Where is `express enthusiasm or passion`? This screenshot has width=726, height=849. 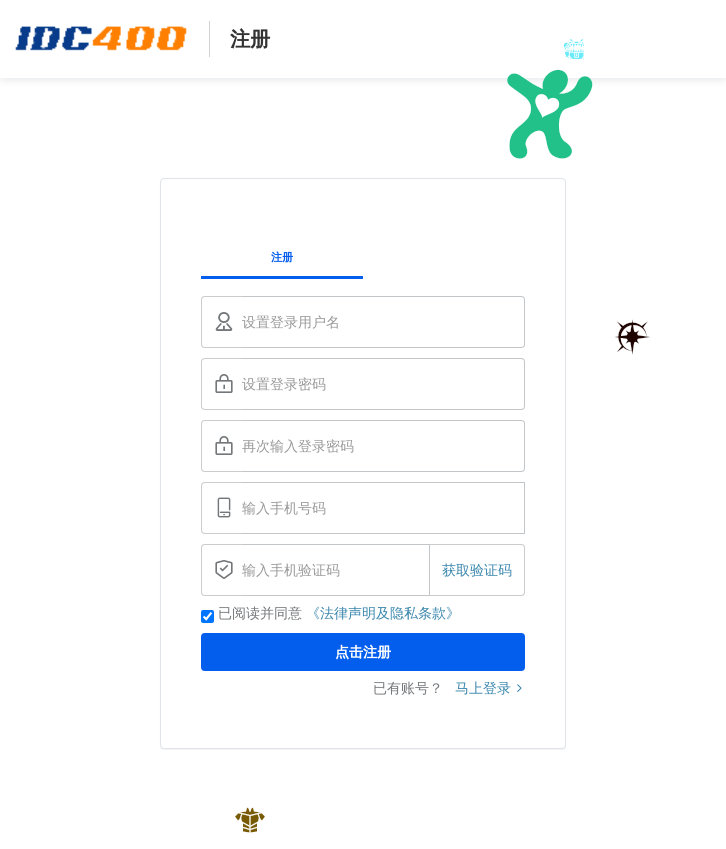
express enthusiasm or passion is located at coordinates (549, 114).